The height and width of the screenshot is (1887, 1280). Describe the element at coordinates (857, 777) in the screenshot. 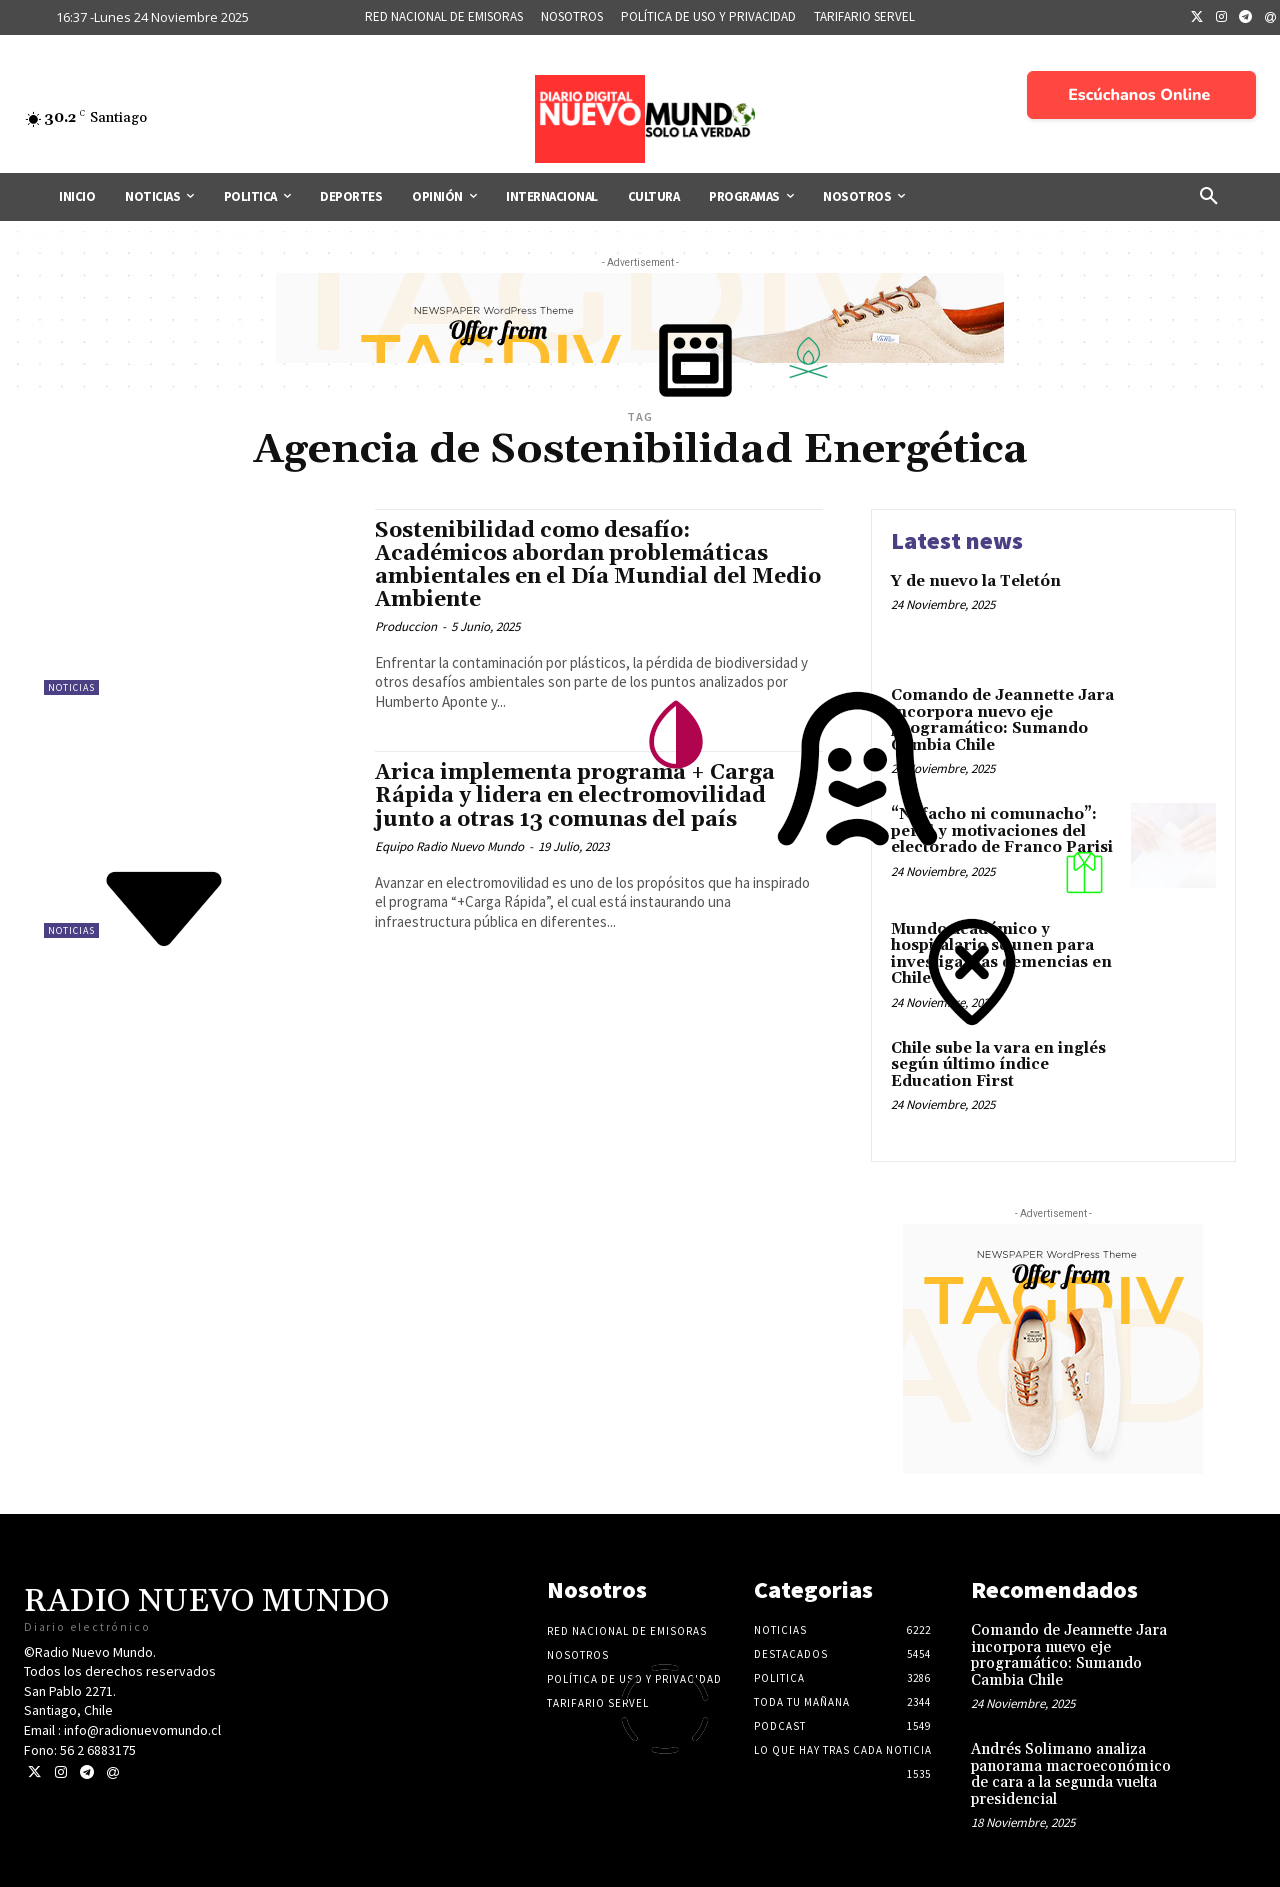

I see `indicates linux operating system compatibility` at that location.